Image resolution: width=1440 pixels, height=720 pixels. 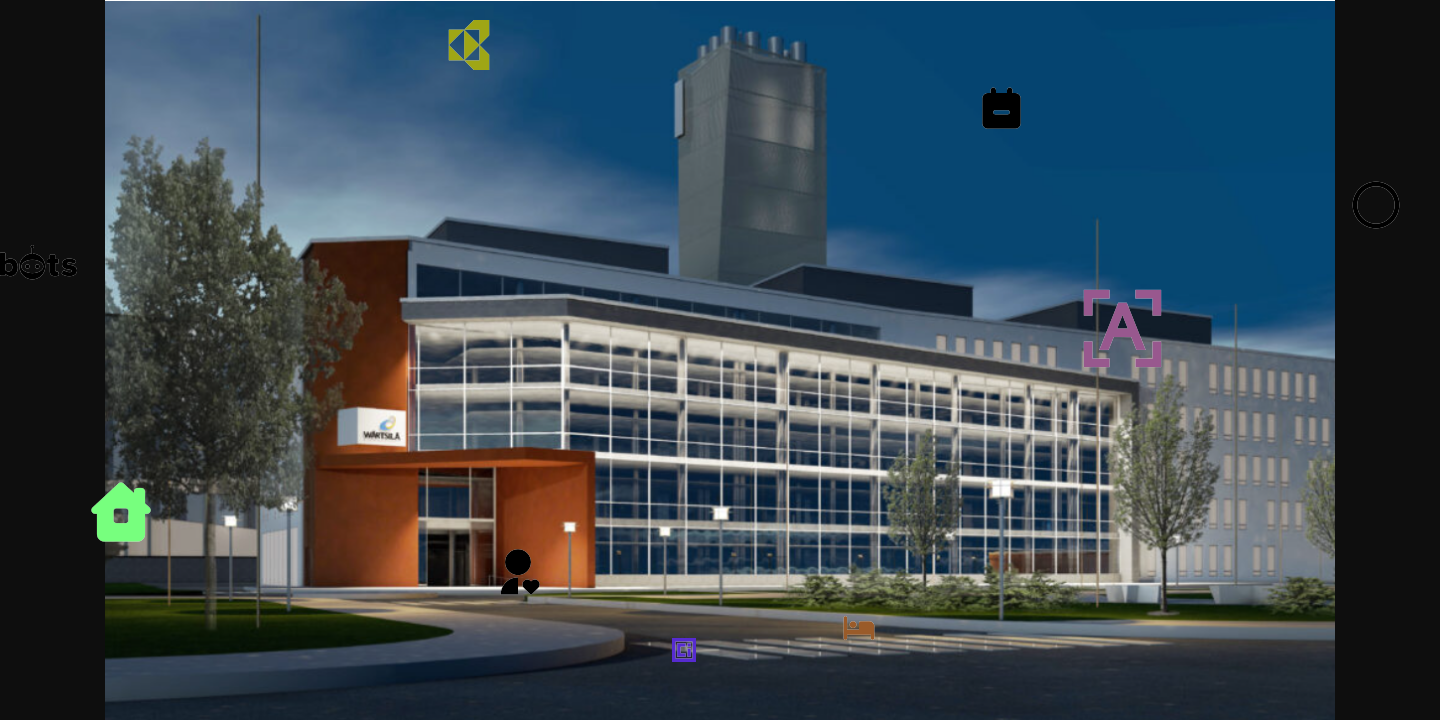 I want to click on unselected radio button or checkbox option, so click(x=1376, y=205).